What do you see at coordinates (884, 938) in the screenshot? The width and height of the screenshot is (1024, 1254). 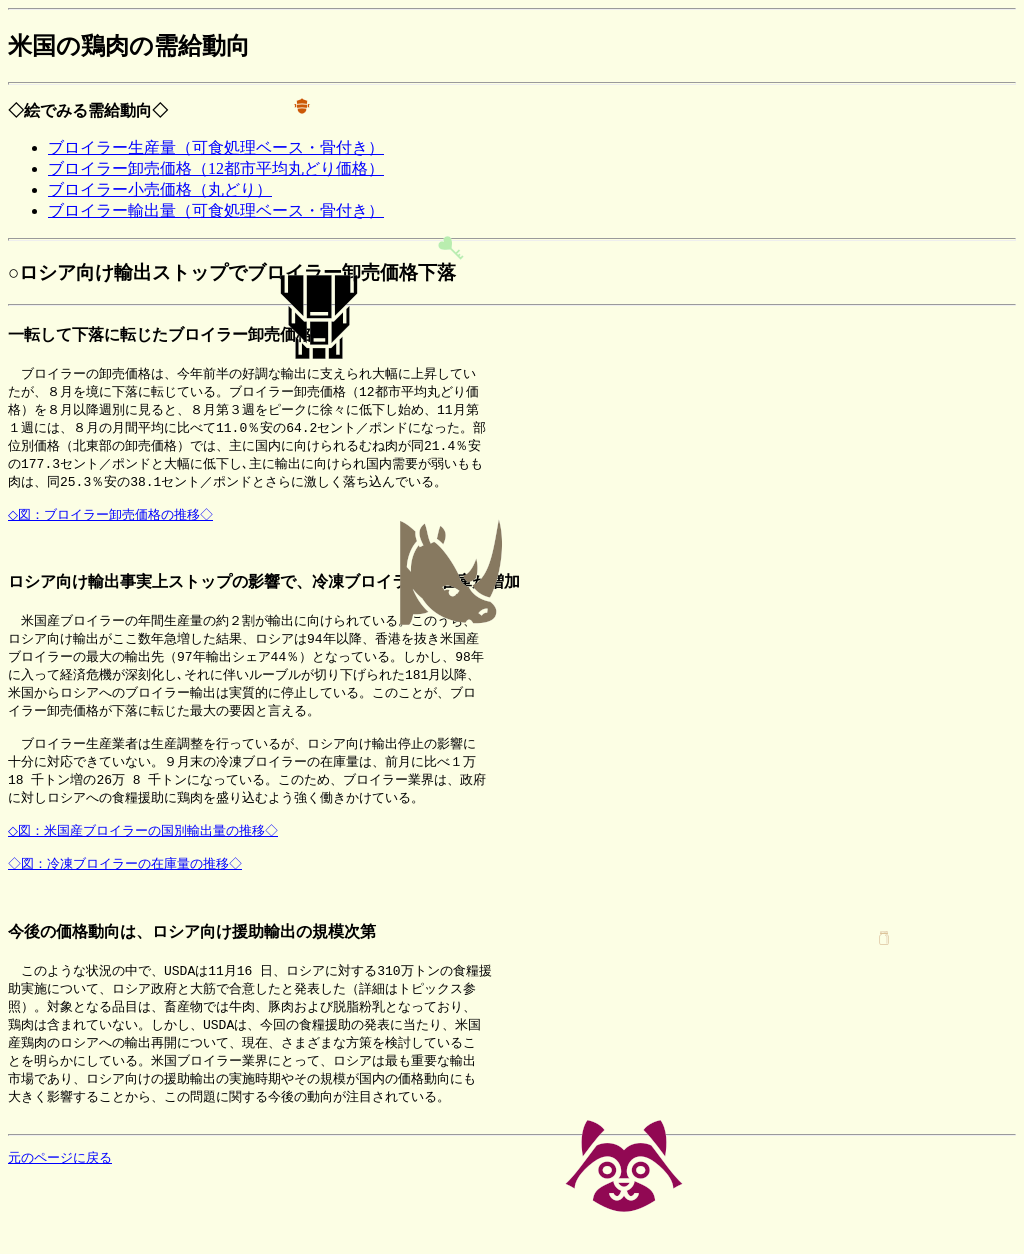 I see `access preserved items or storage` at bounding box center [884, 938].